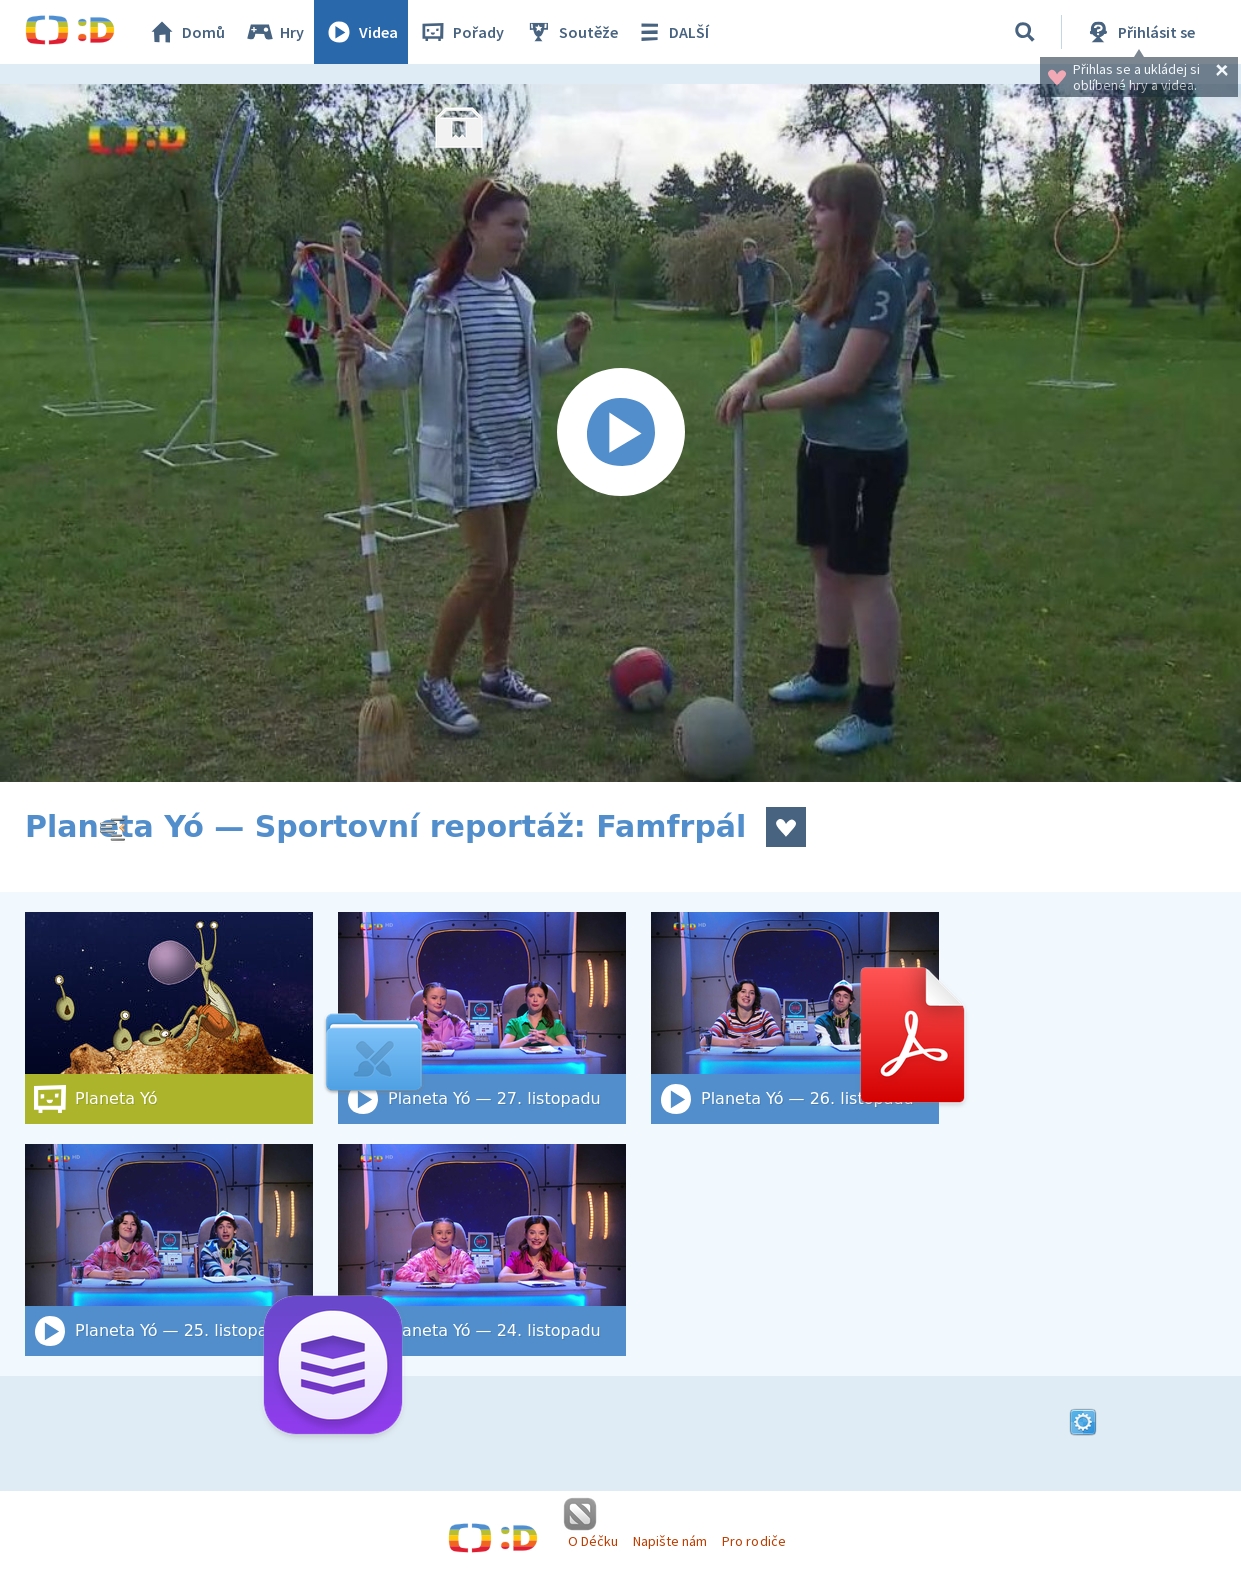 The height and width of the screenshot is (1585, 1241). Describe the element at coordinates (1083, 1422) in the screenshot. I see `windows executable file (.exe)` at that location.